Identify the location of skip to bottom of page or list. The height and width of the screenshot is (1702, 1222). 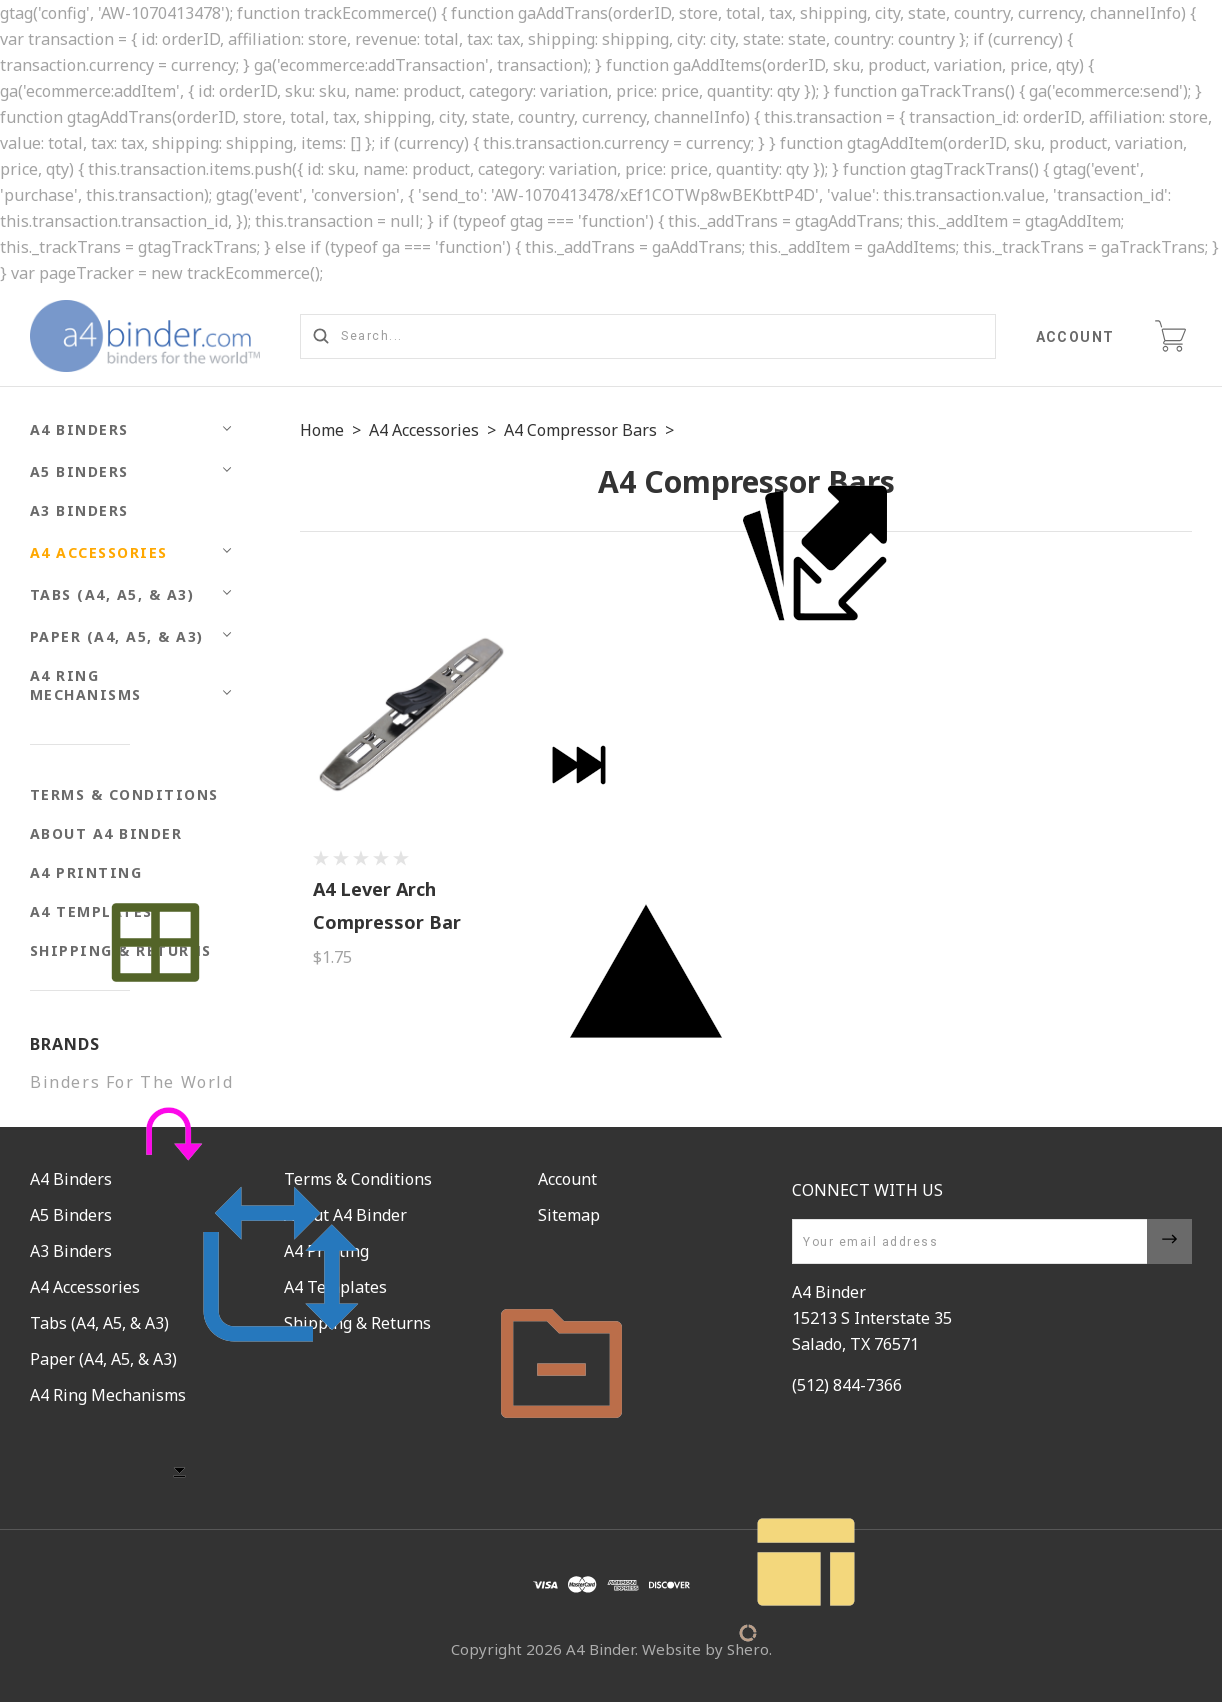
(179, 1472).